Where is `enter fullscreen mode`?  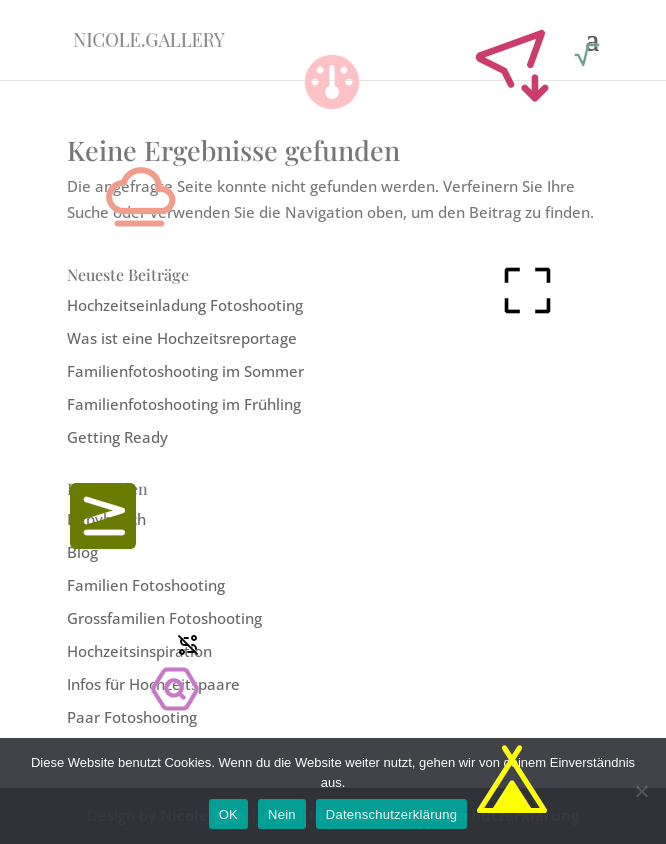 enter fullscreen mode is located at coordinates (527, 290).